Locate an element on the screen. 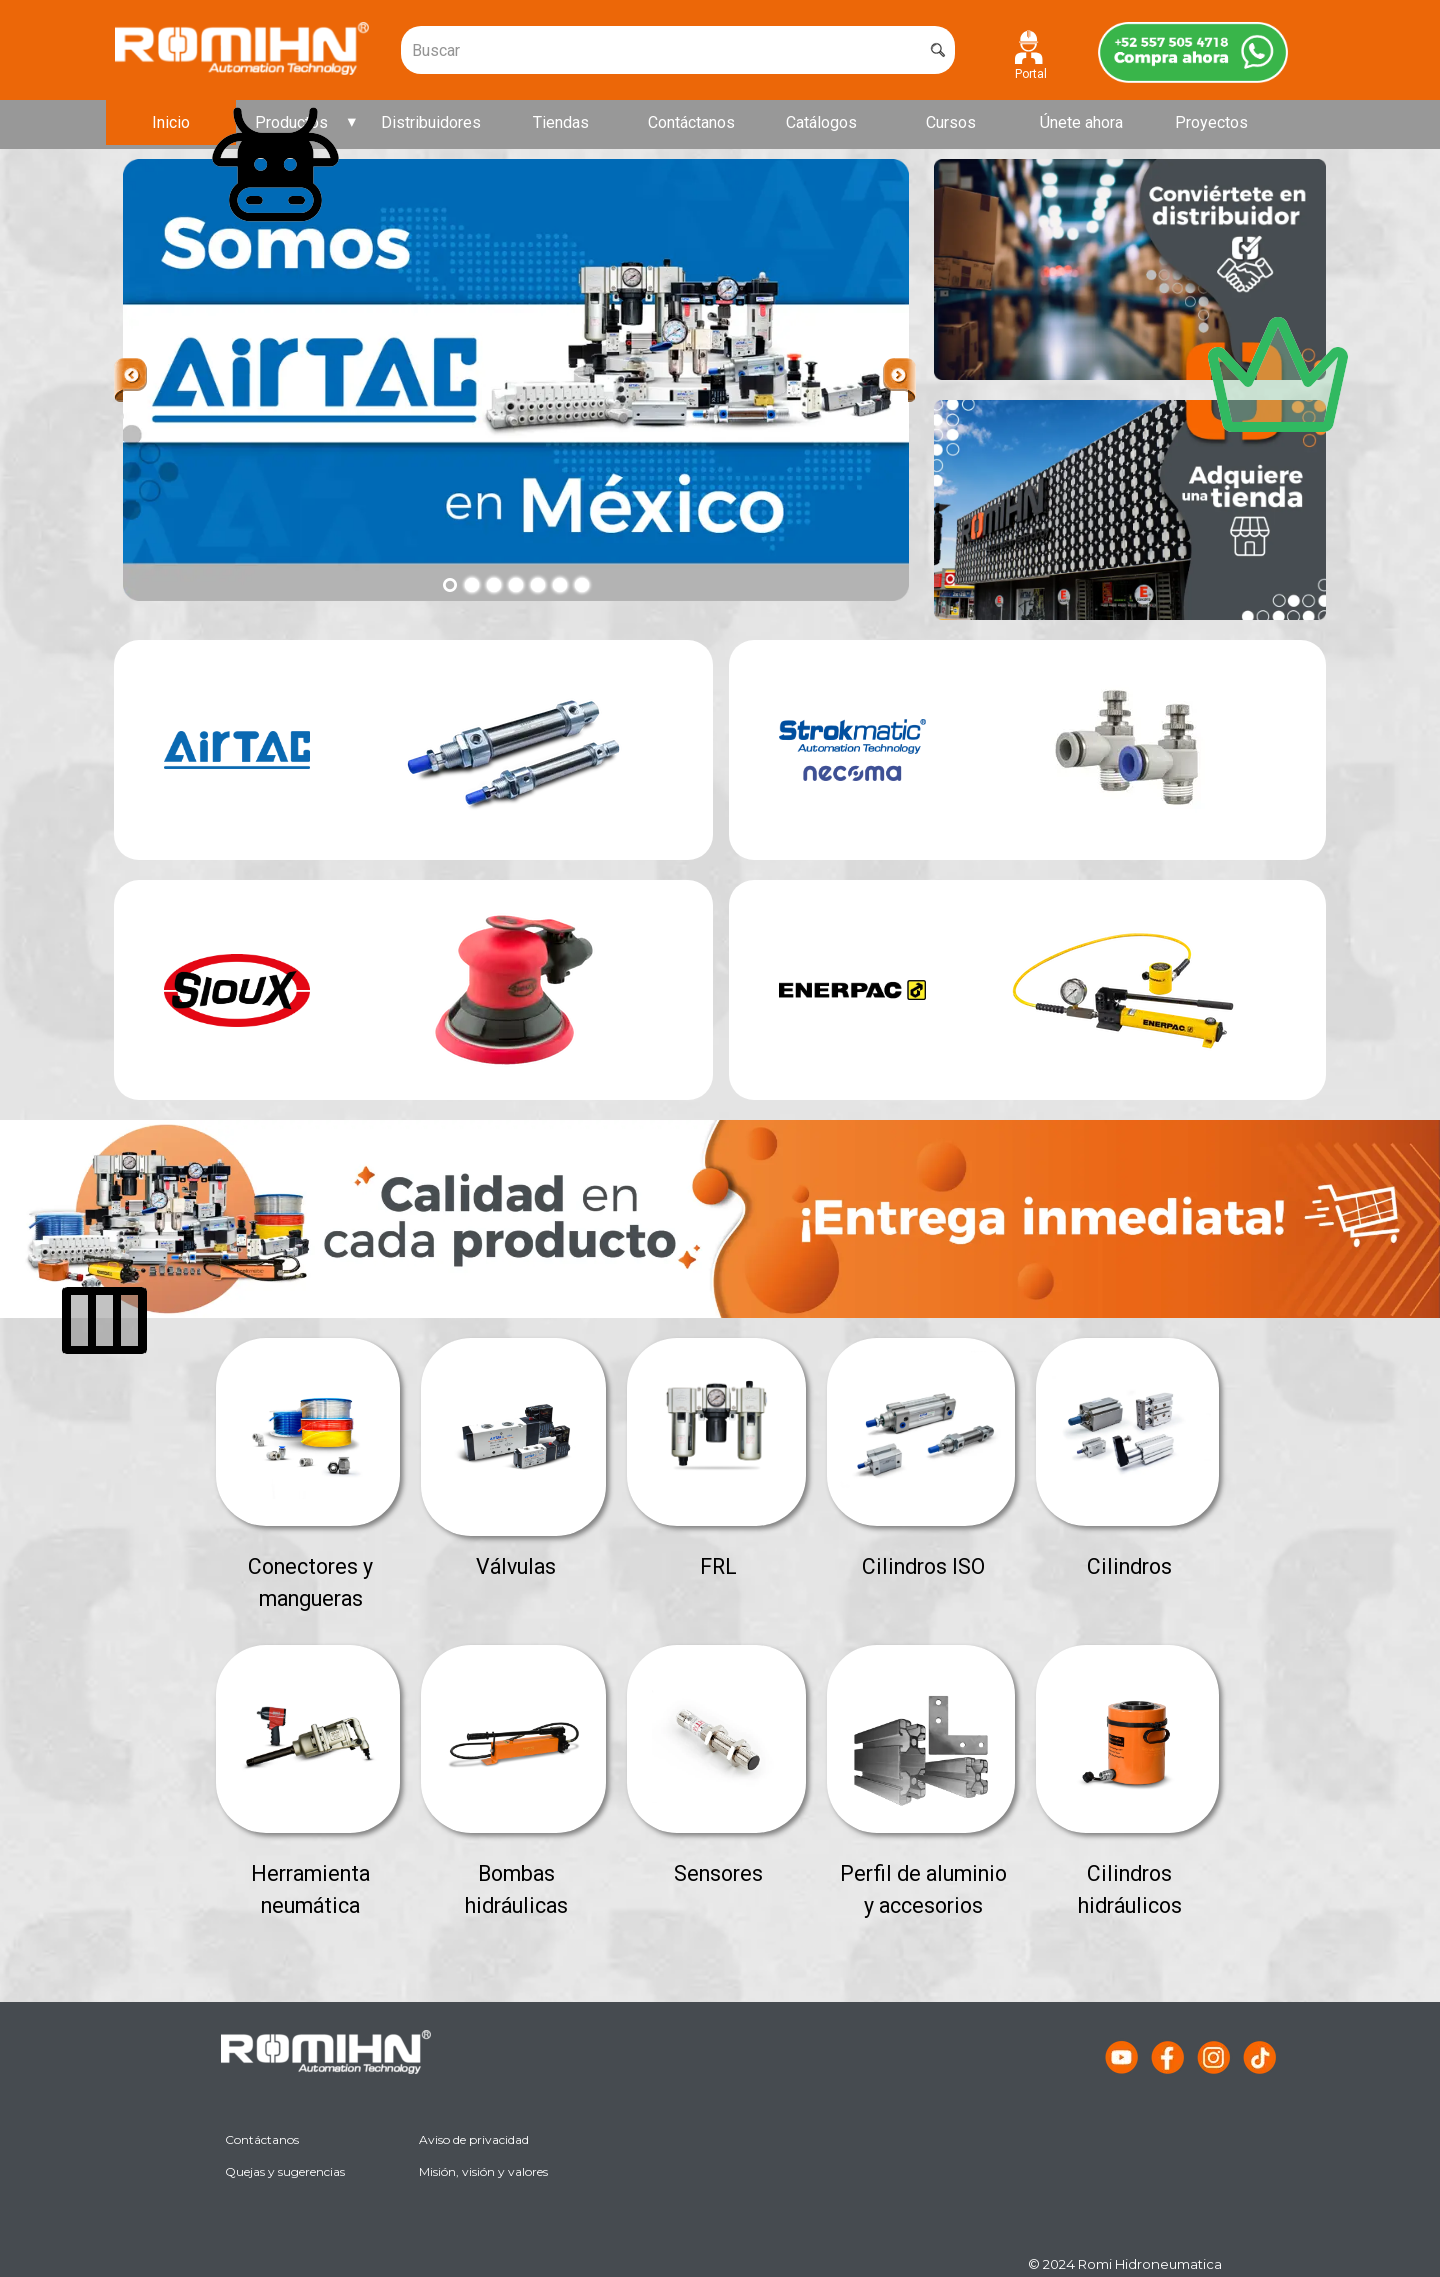 The image size is (1440, 2277). switch to week view in a calendar is located at coordinates (104, 1320).